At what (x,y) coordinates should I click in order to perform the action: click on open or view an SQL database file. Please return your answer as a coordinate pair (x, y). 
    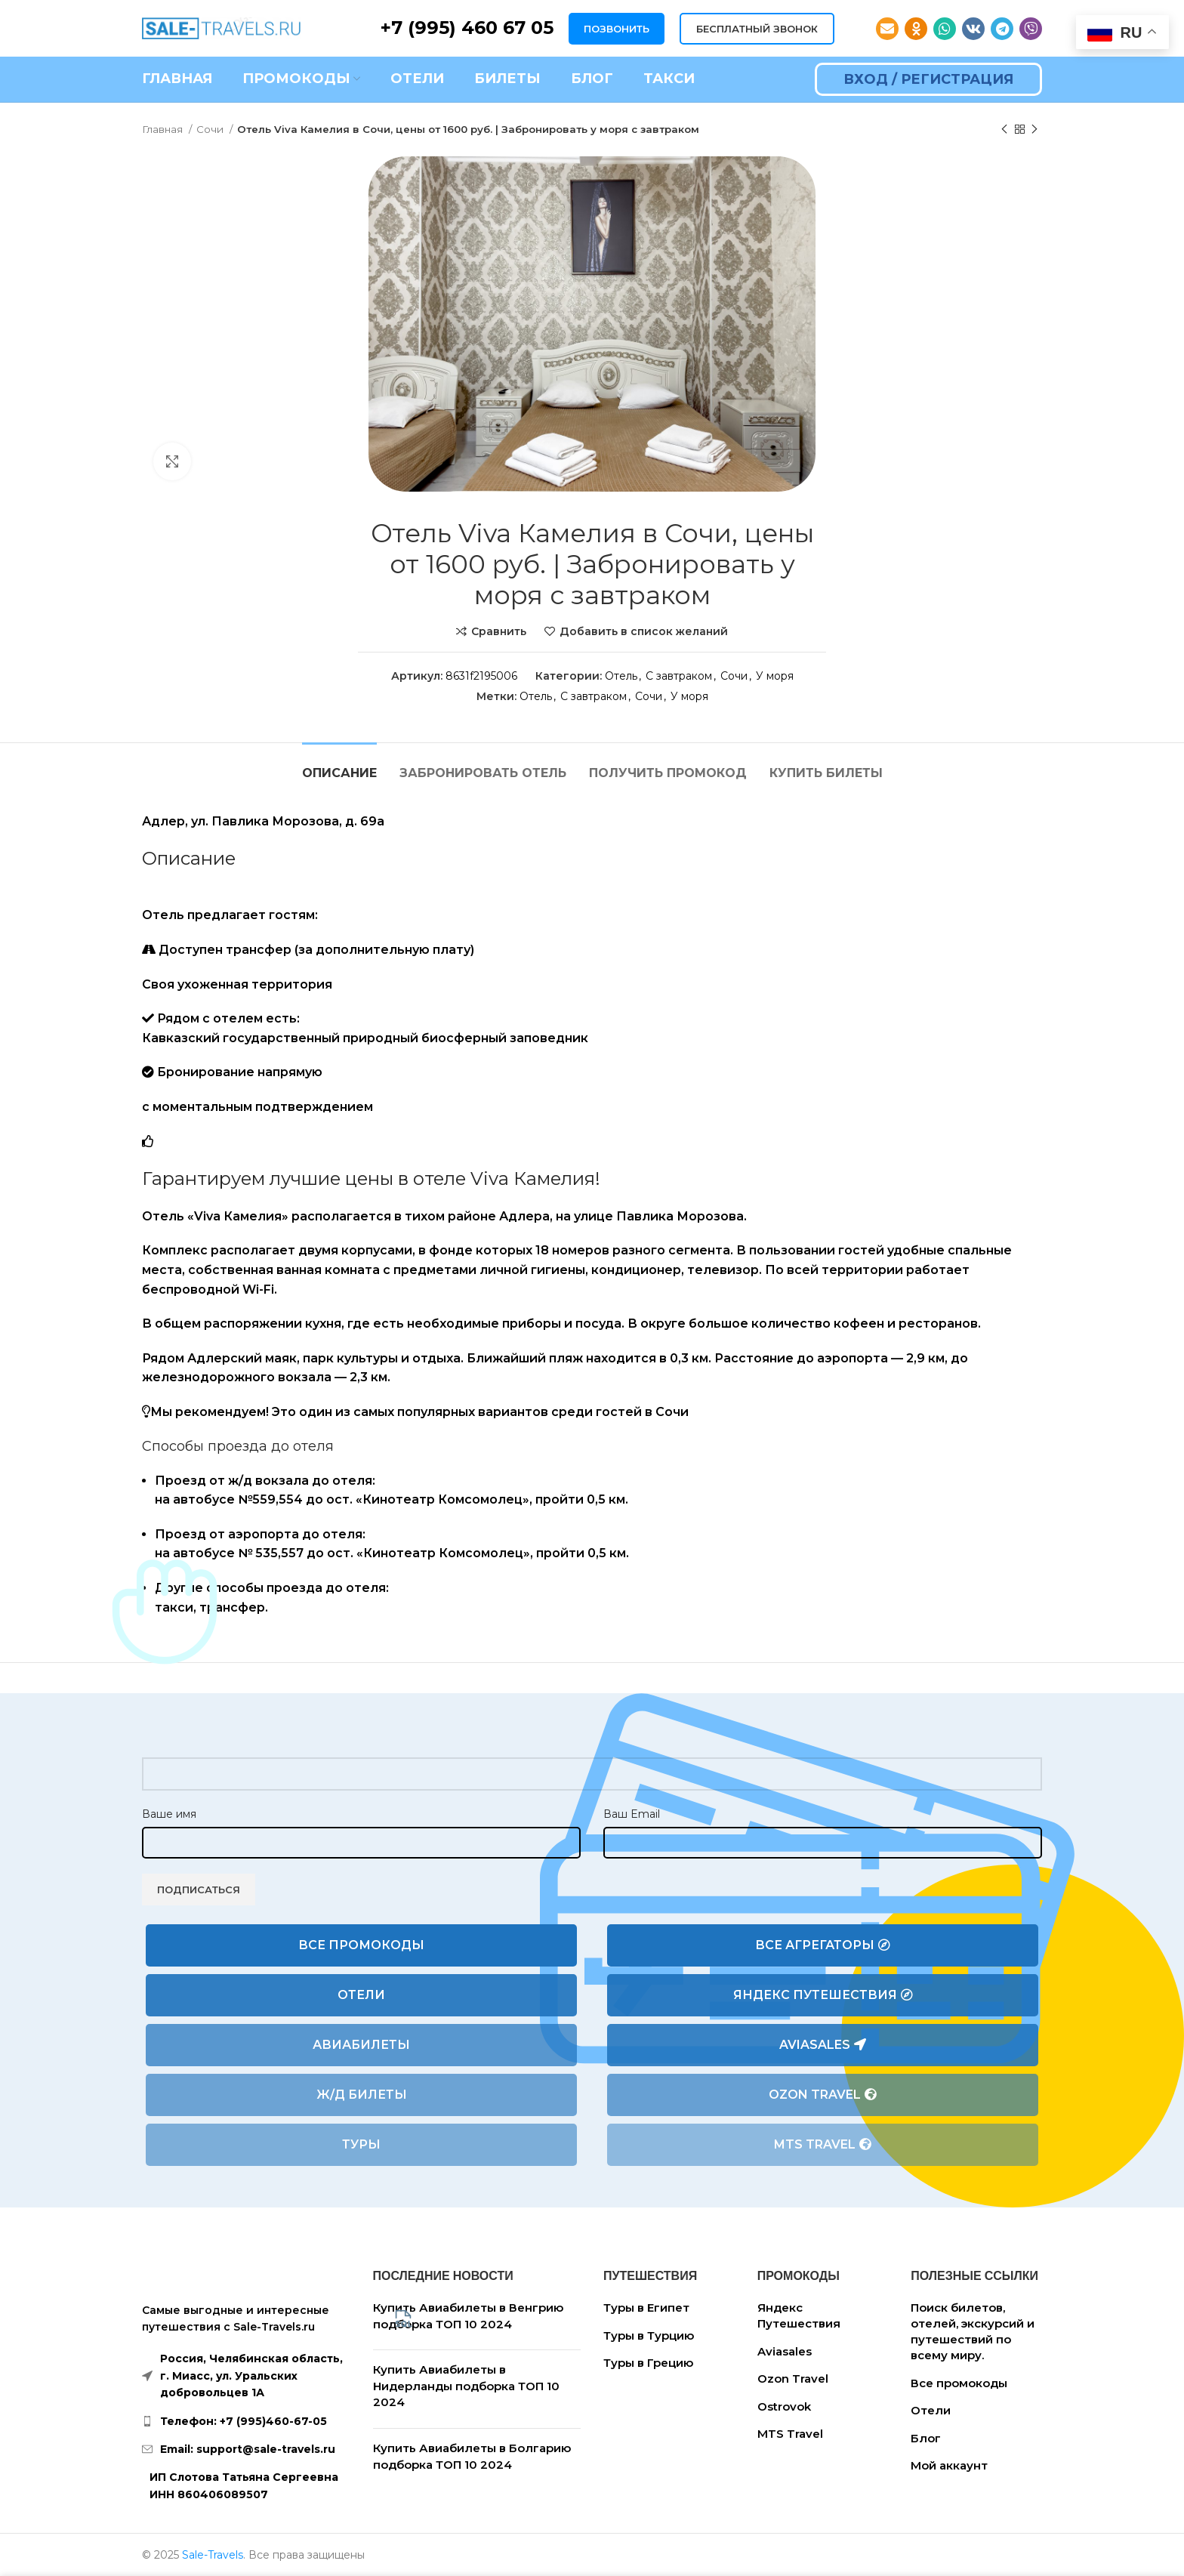
    Looking at the image, I should click on (403, 2319).